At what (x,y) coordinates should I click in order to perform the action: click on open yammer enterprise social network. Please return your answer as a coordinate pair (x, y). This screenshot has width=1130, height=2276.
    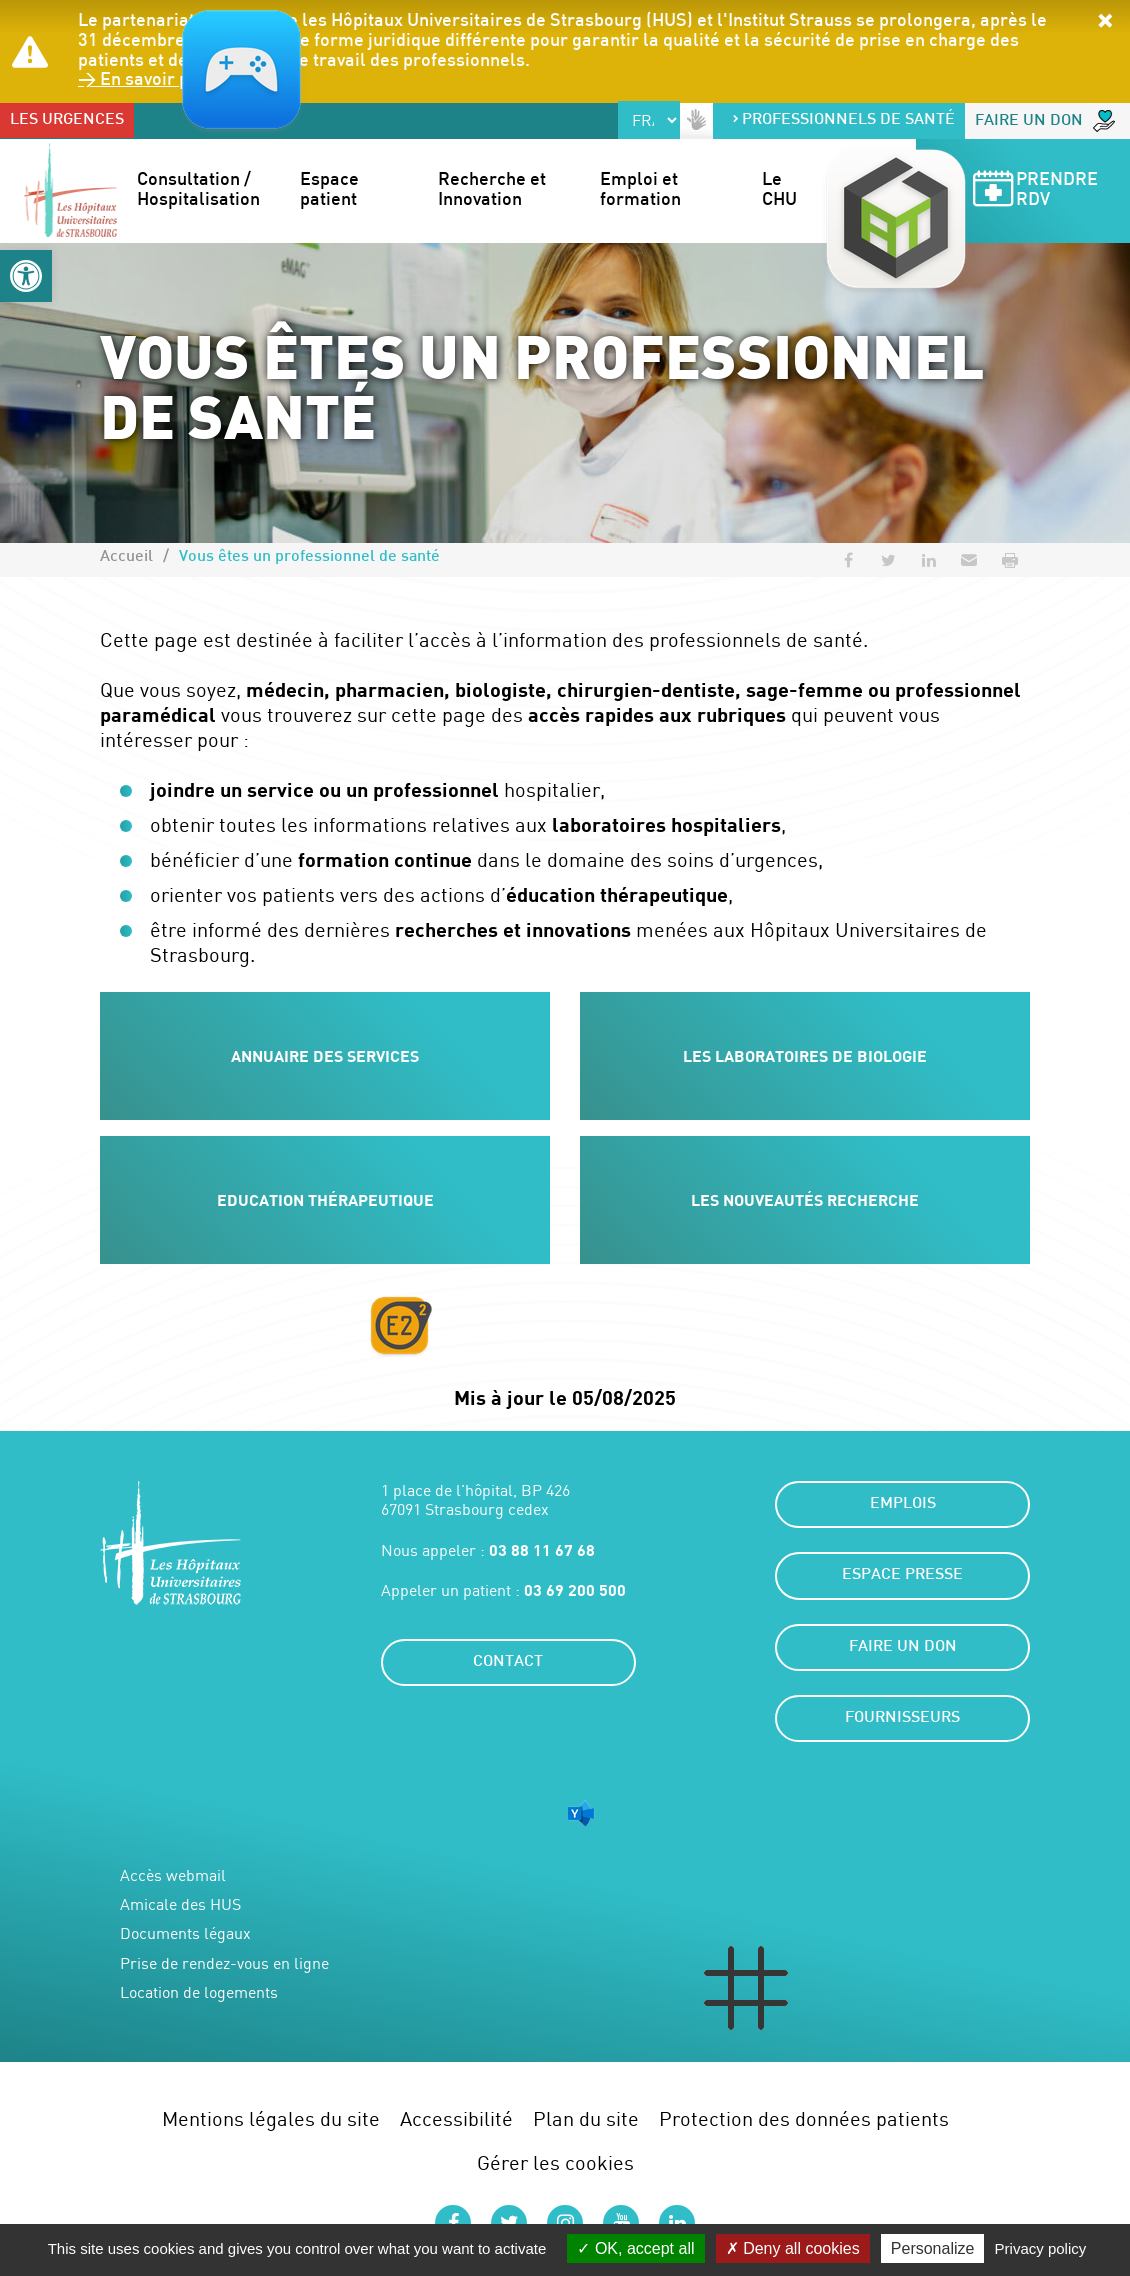
    Looking at the image, I should click on (581, 1813).